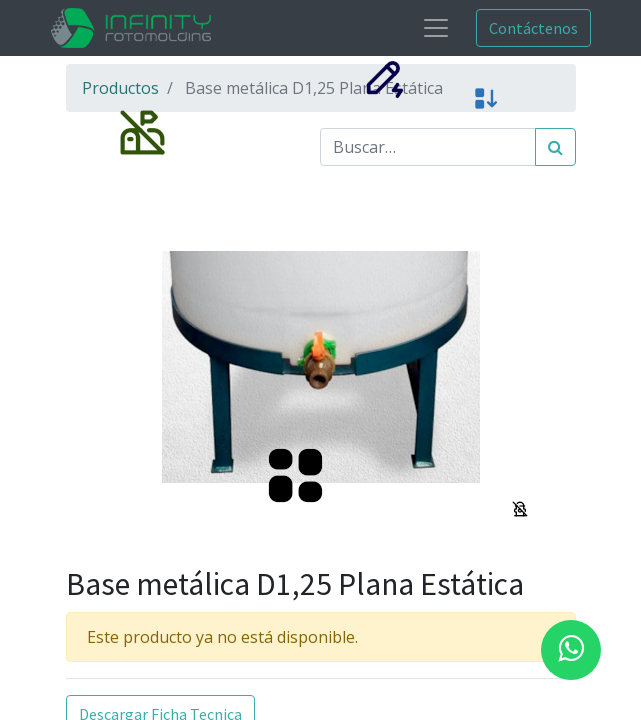 Image resolution: width=641 pixels, height=720 pixels. What do you see at coordinates (485, 98) in the screenshot?
I see `sort items in descending order` at bounding box center [485, 98].